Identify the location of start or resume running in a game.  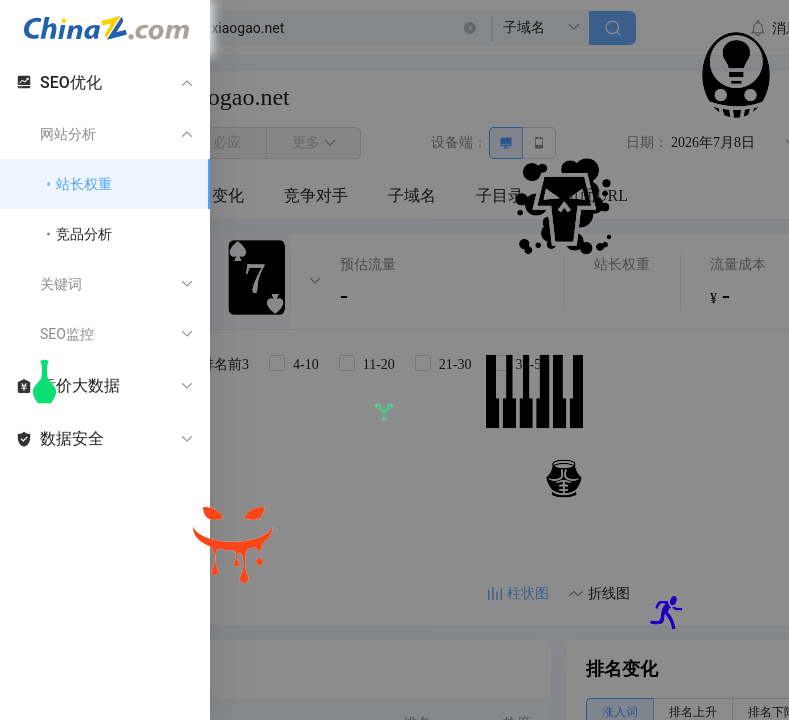
(666, 612).